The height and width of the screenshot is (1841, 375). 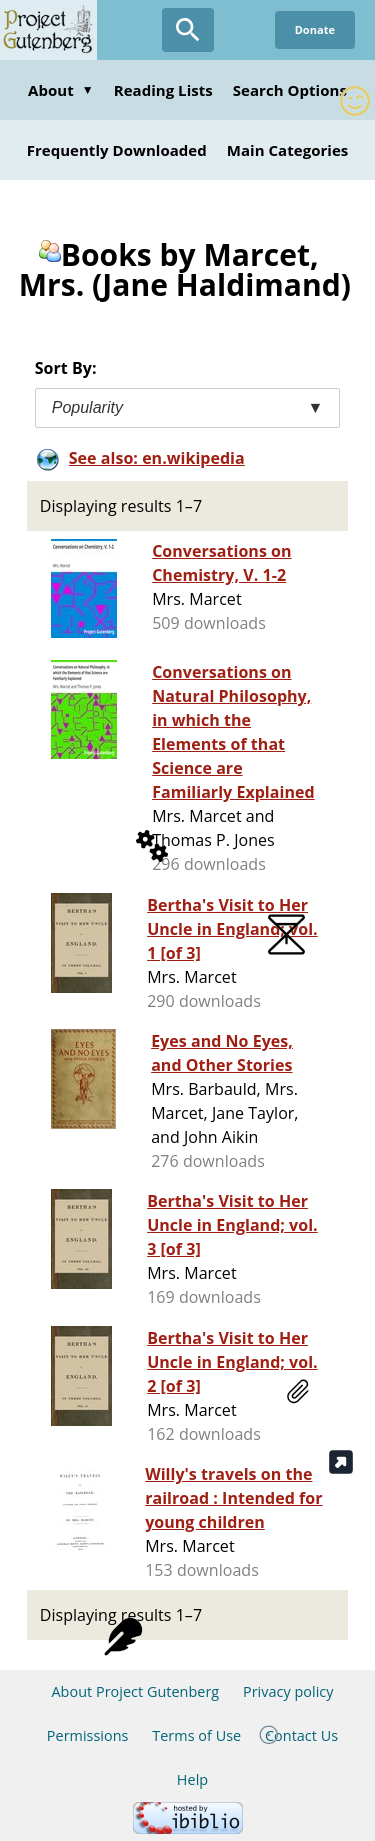 I want to click on access settings or preferences, so click(x=152, y=846).